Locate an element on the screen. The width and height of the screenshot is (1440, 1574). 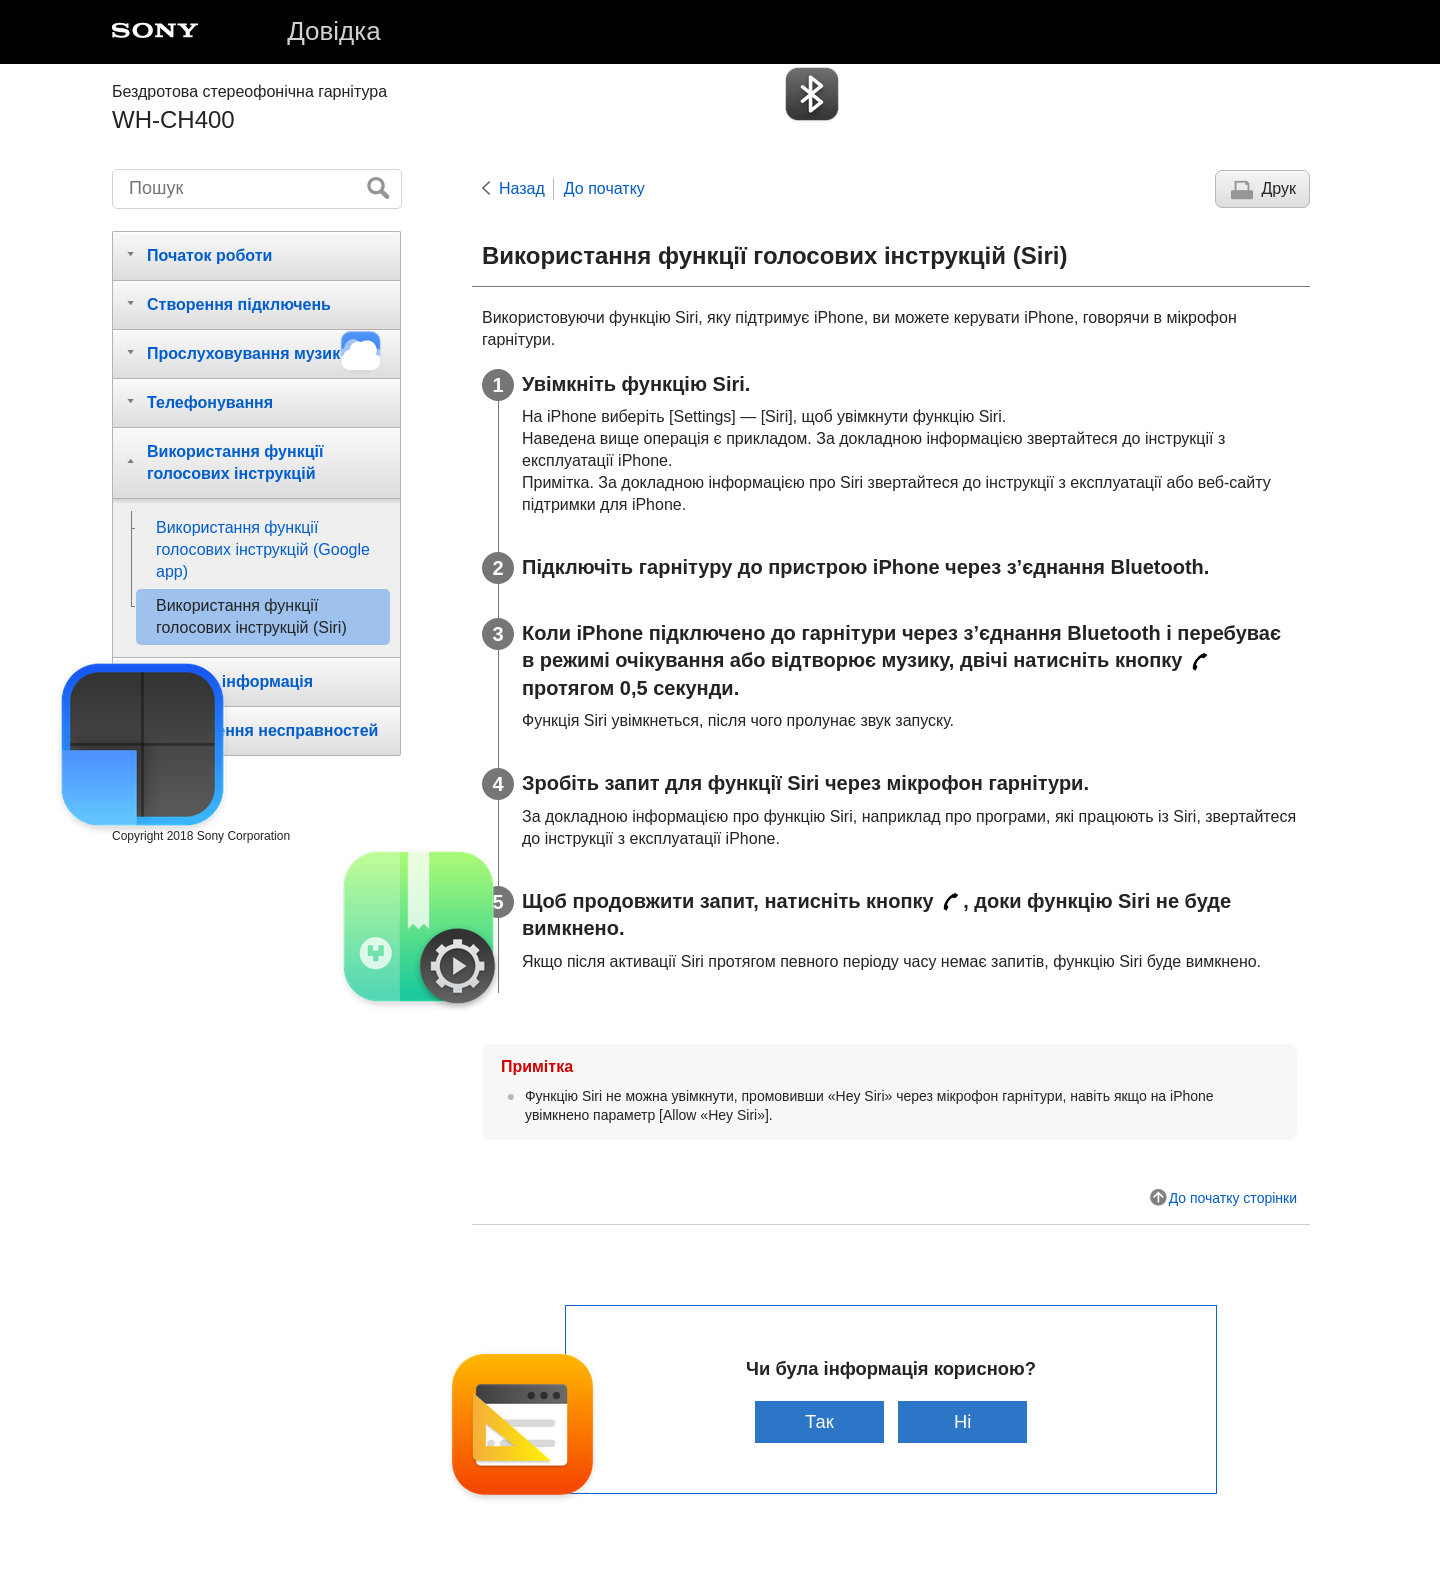
open YaST AutoYaST system configuration tool is located at coordinates (418, 926).